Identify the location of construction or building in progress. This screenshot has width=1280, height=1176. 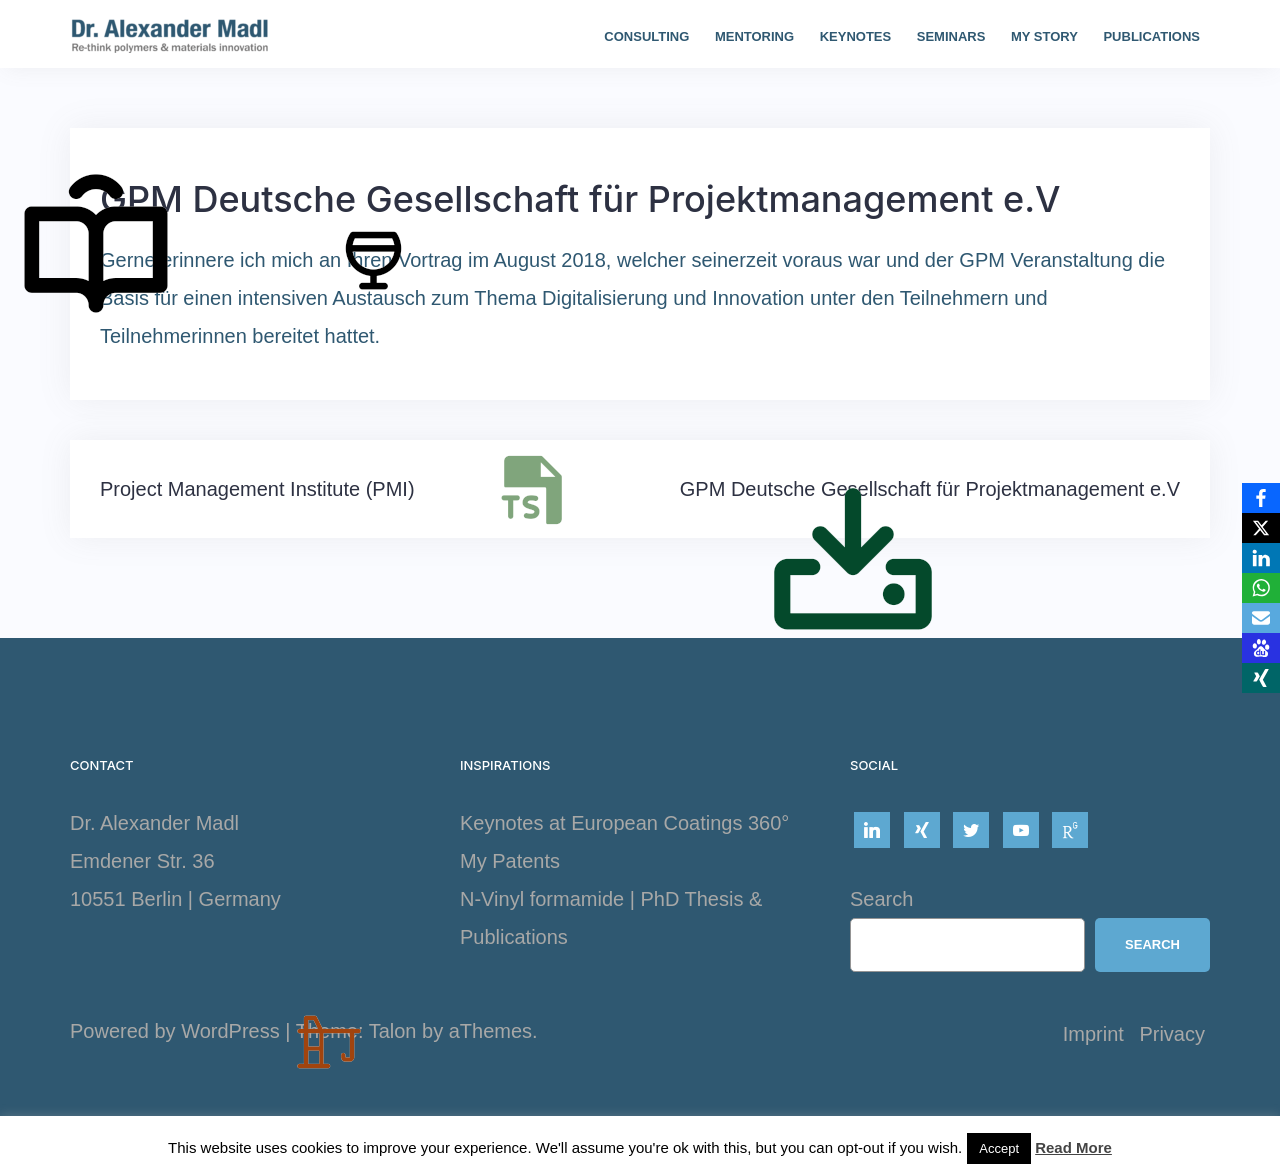
(328, 1042).